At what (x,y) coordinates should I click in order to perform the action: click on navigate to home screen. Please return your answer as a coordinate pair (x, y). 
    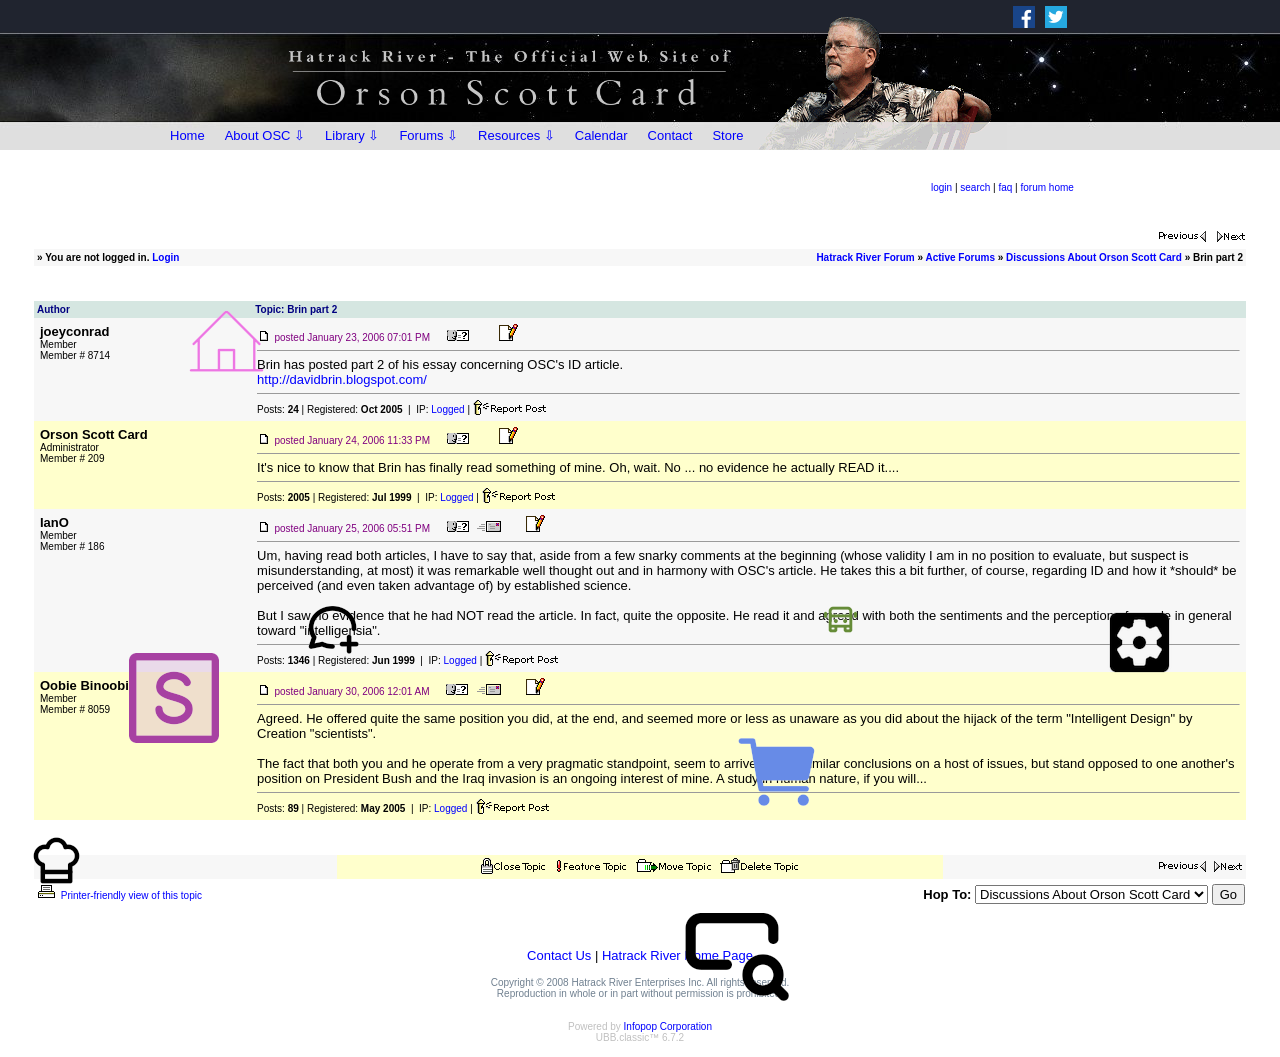
    Looking at the image, I should click on (226, 342).